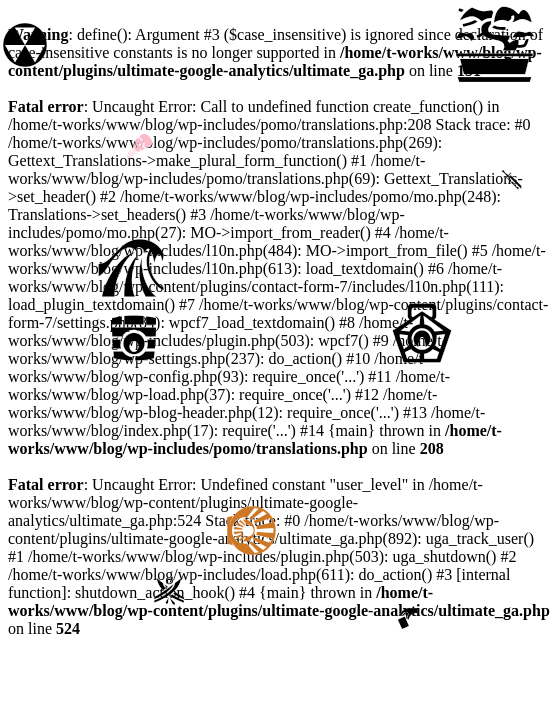 This screenshot has height=720, width=558. Describe the element at coordinates (251, 530) in the screenshot. I see `toggle flashlight on/off` at that location.